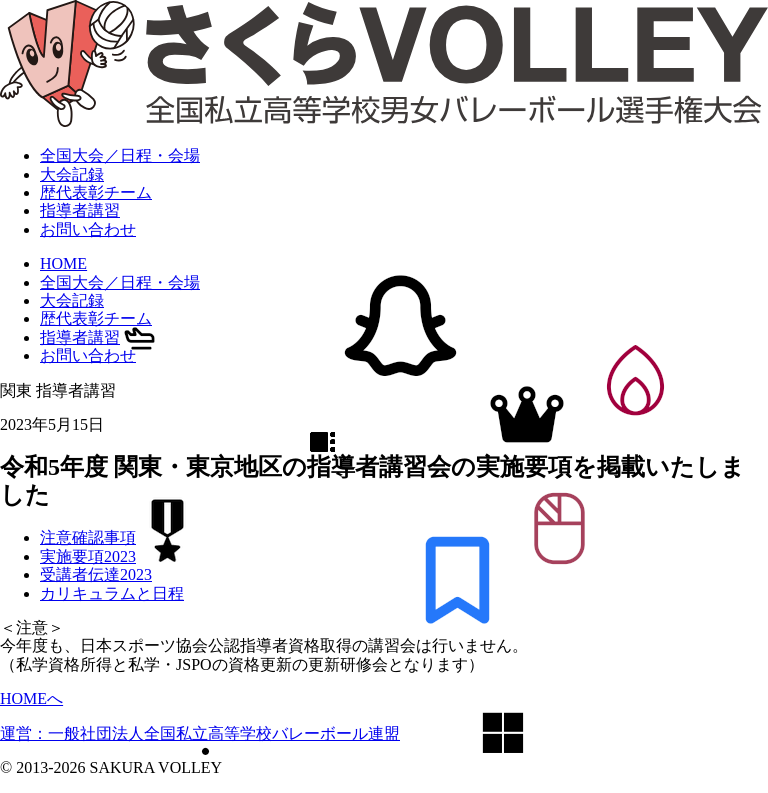 The image size is (768, 793). I want to click on indicates no wifi signal available, so click(205, 734).